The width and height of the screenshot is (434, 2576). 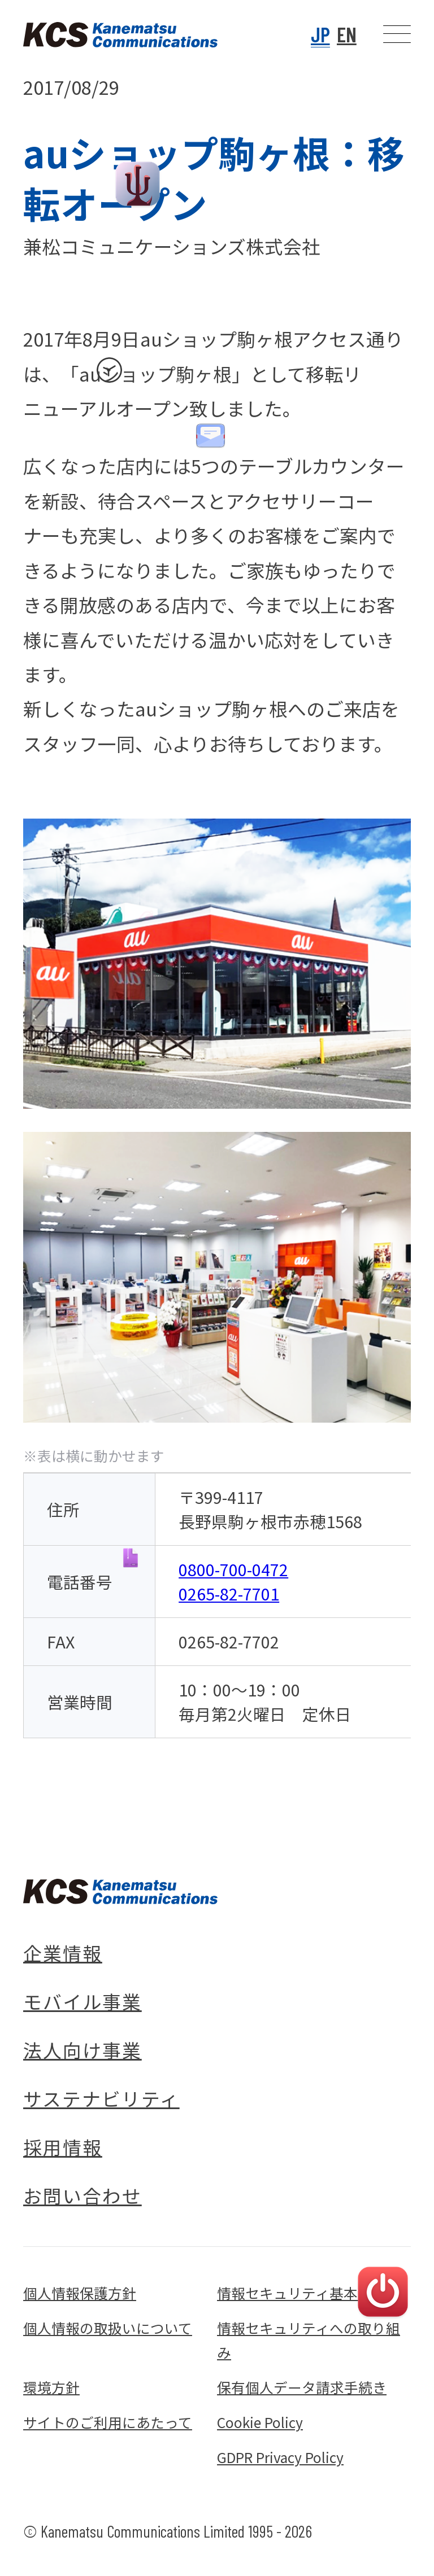 I want to click on open the clock app, so click(x=109, y=370).